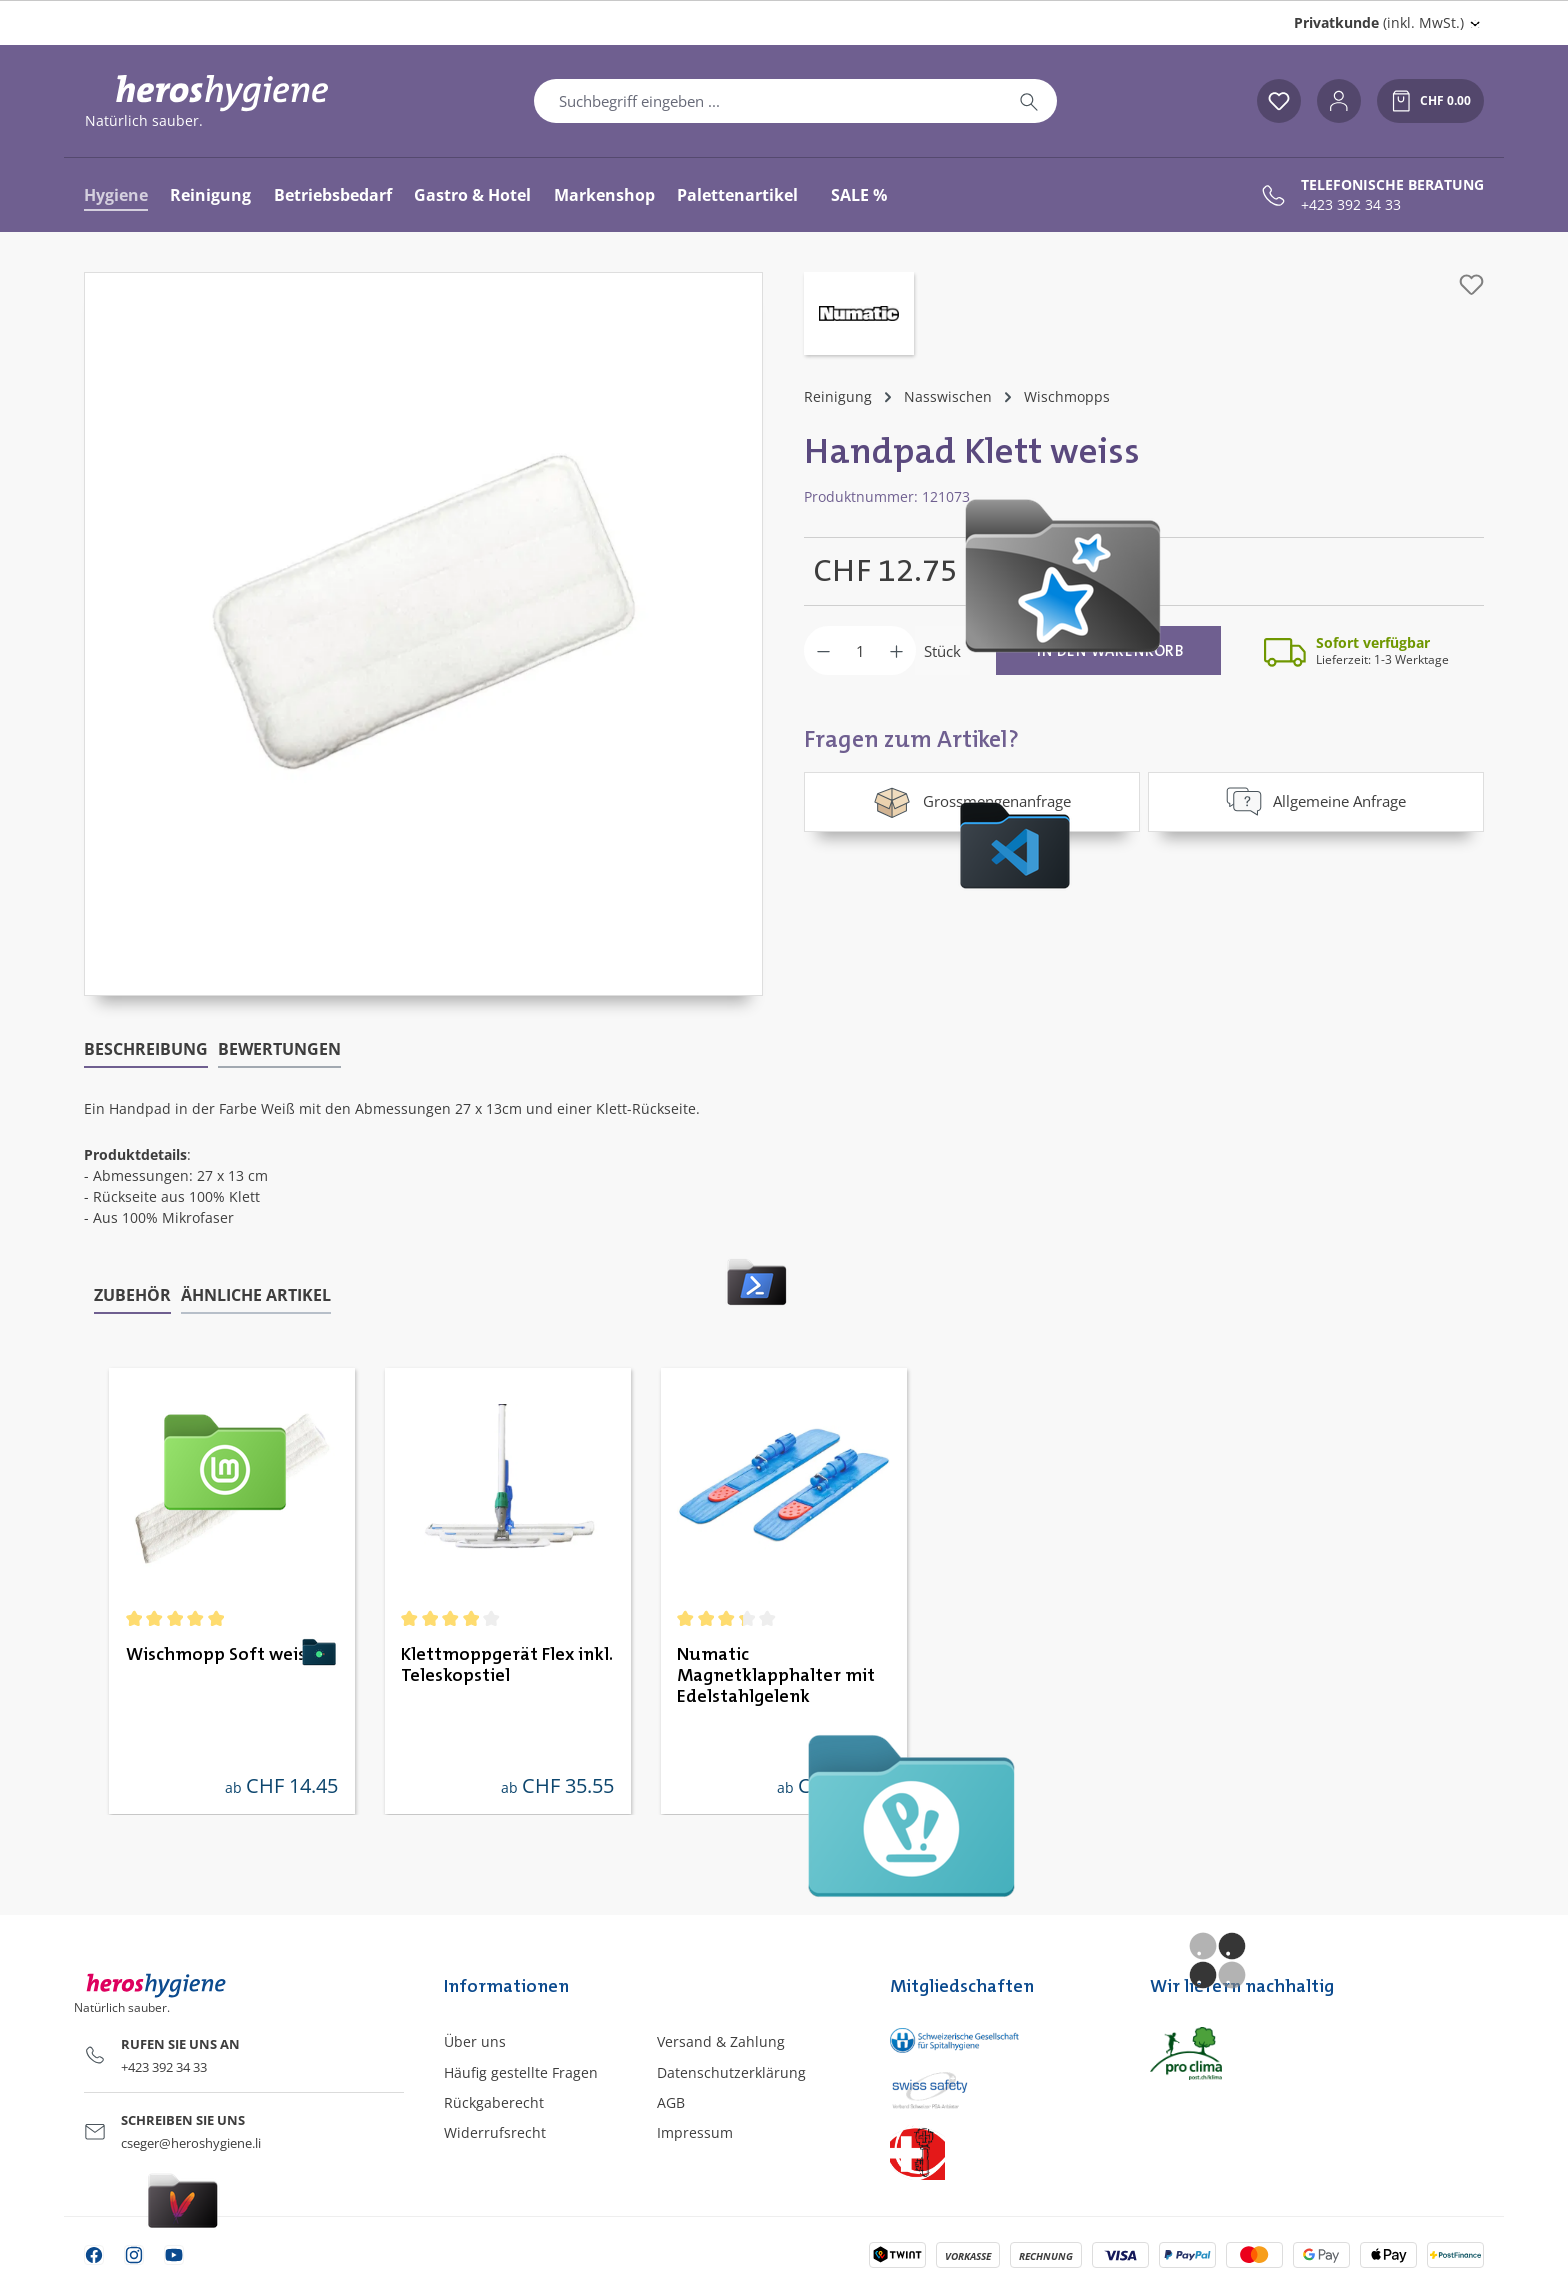  What do you see at coordinates (756, 1283) in the screenshot?
I see `open folder containing PowerShell scripts` at bounding box center [756, 1283].